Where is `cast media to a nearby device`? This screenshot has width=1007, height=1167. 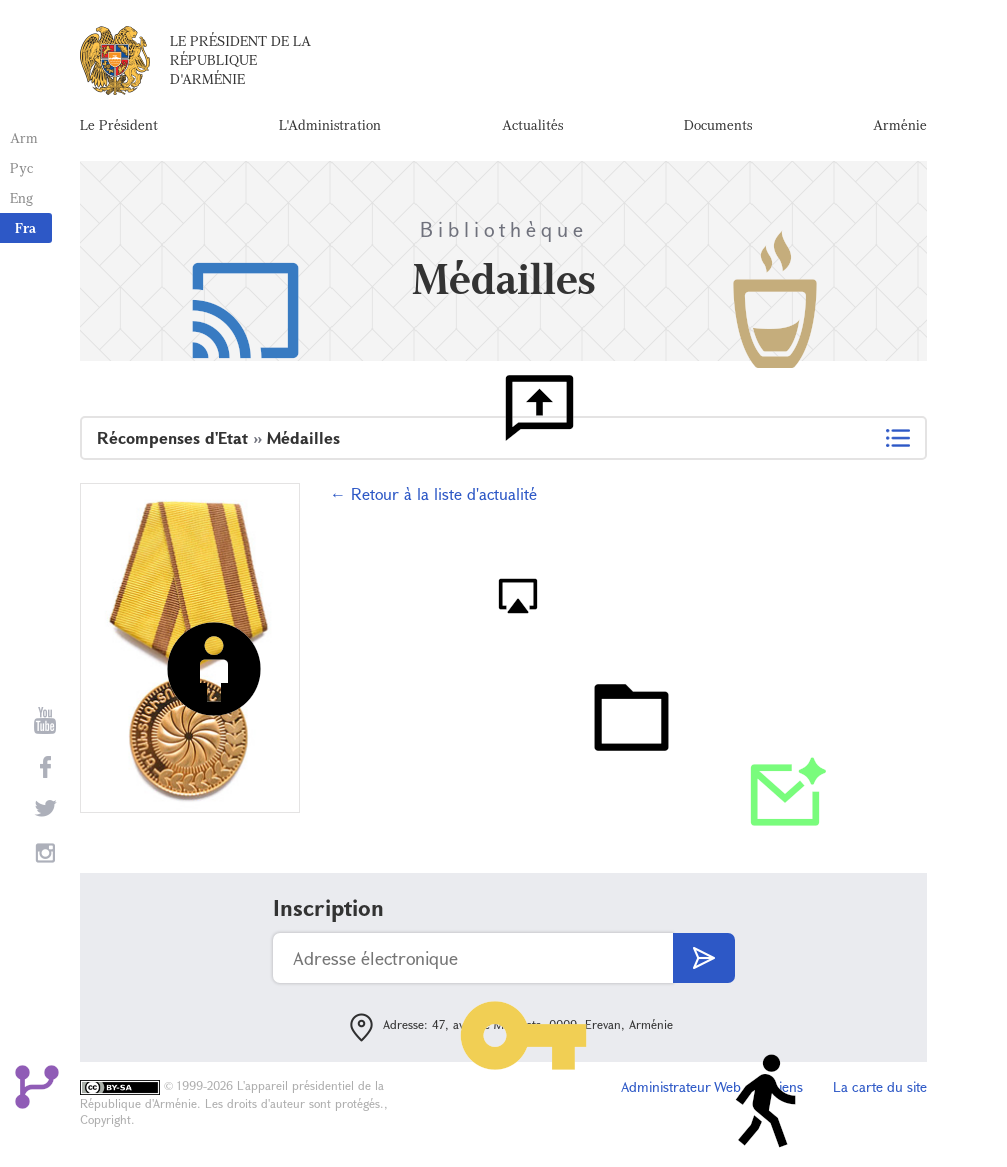
cast media to a nearby device is located at coordinates (245, 310).